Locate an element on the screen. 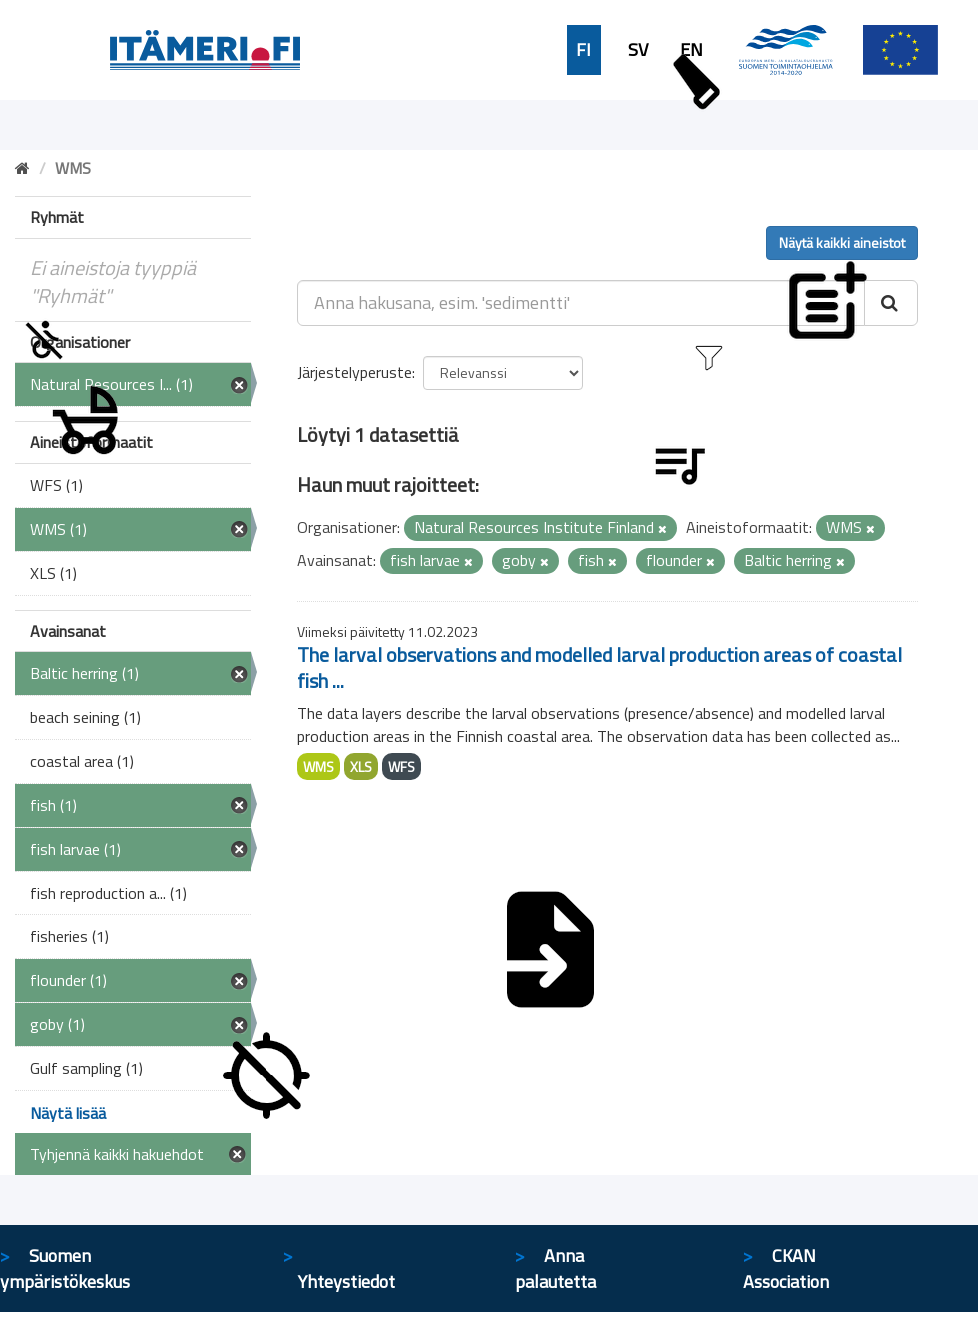 The height and width of the screenshot is (1335, 978). filter or sort content is located at coordinates (709, 357).